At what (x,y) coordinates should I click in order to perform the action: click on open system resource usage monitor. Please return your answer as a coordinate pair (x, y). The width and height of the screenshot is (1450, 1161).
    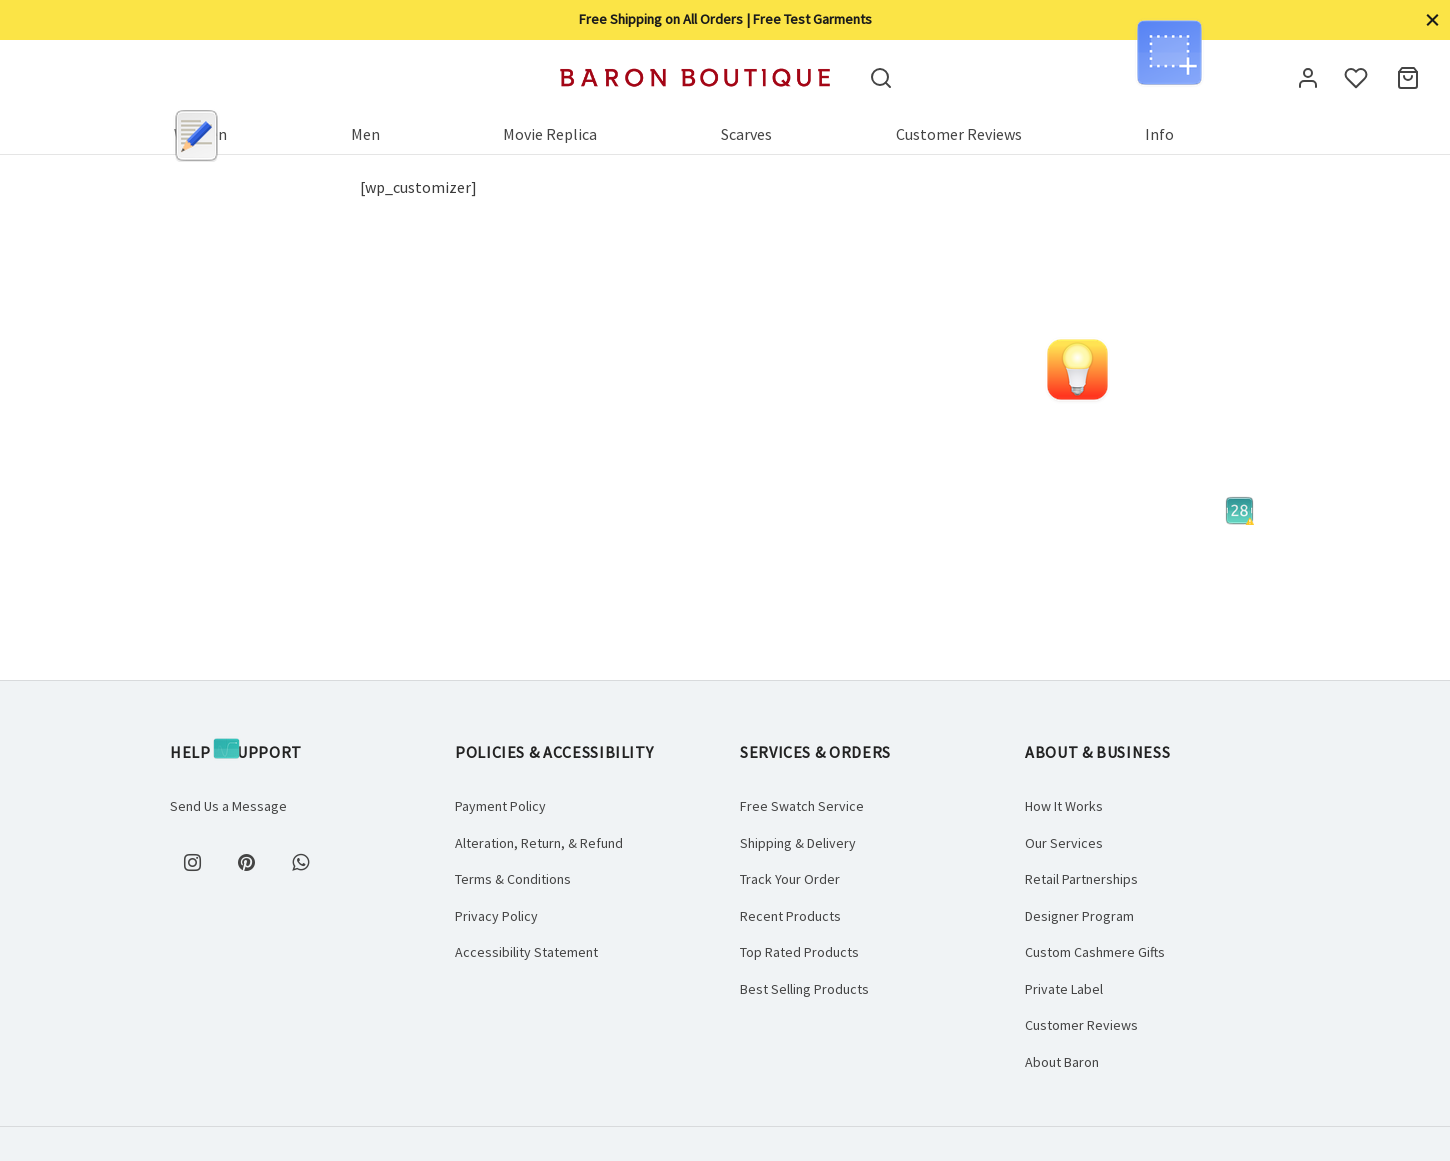
    Looking at the image, I should click on (226, 748).